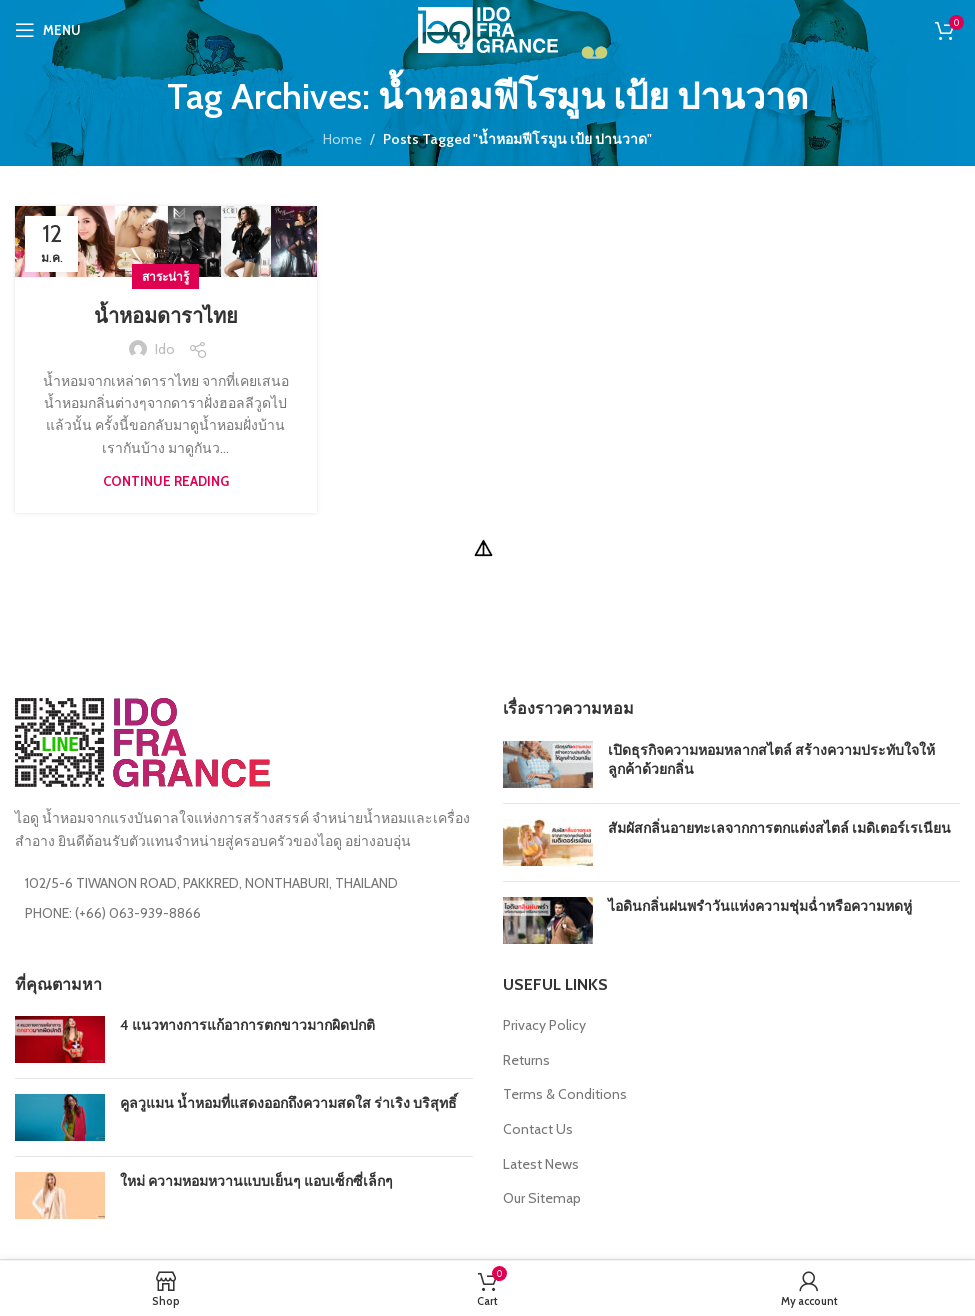 This screenshot has width=975, height=1316. What do you see at coordinates (594, 52) in the screenshot?
I see `indicates audio or video recording in progress` at bounding box center [594, 52].